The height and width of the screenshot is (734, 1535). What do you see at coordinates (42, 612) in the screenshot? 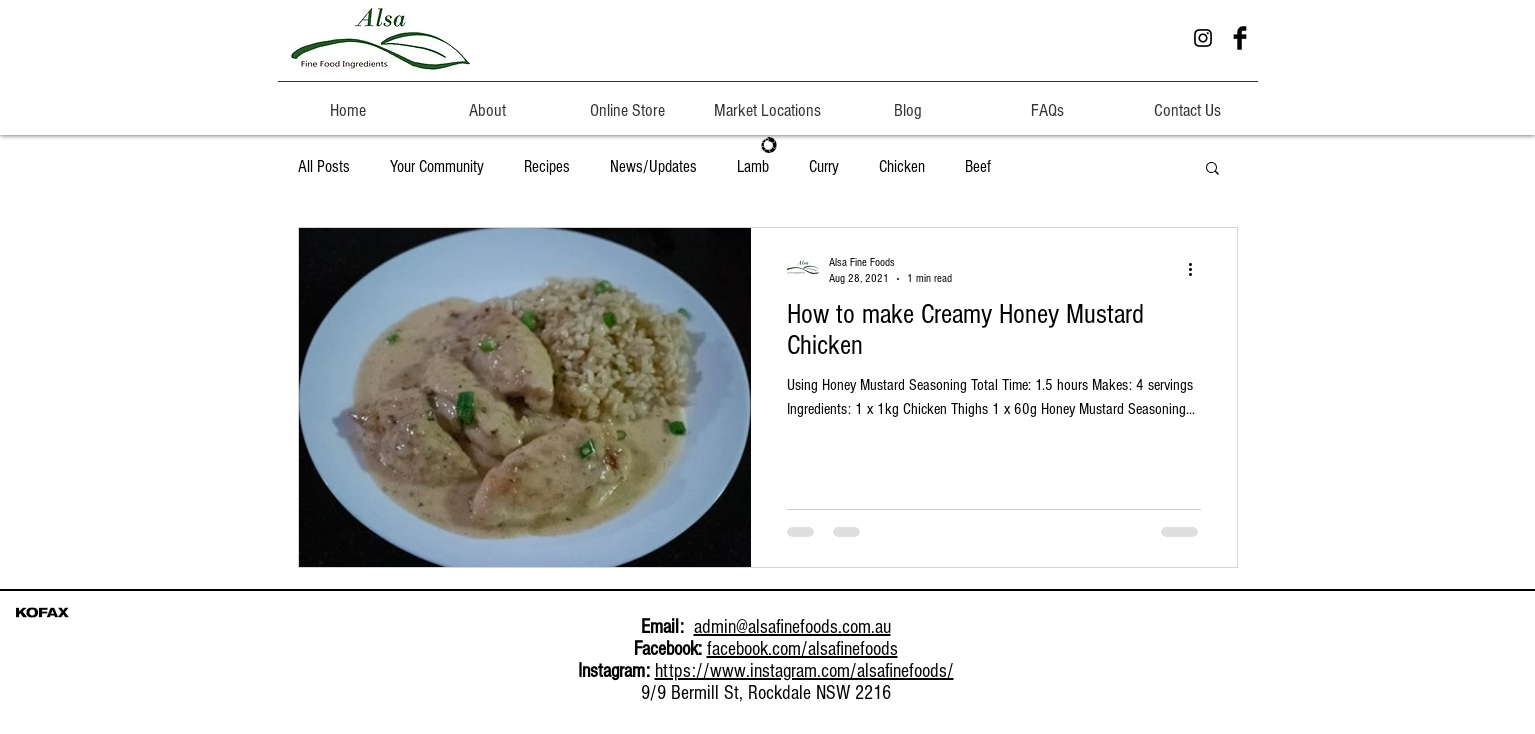
I see `Kofax company logo` at bounding box center [42, 612].